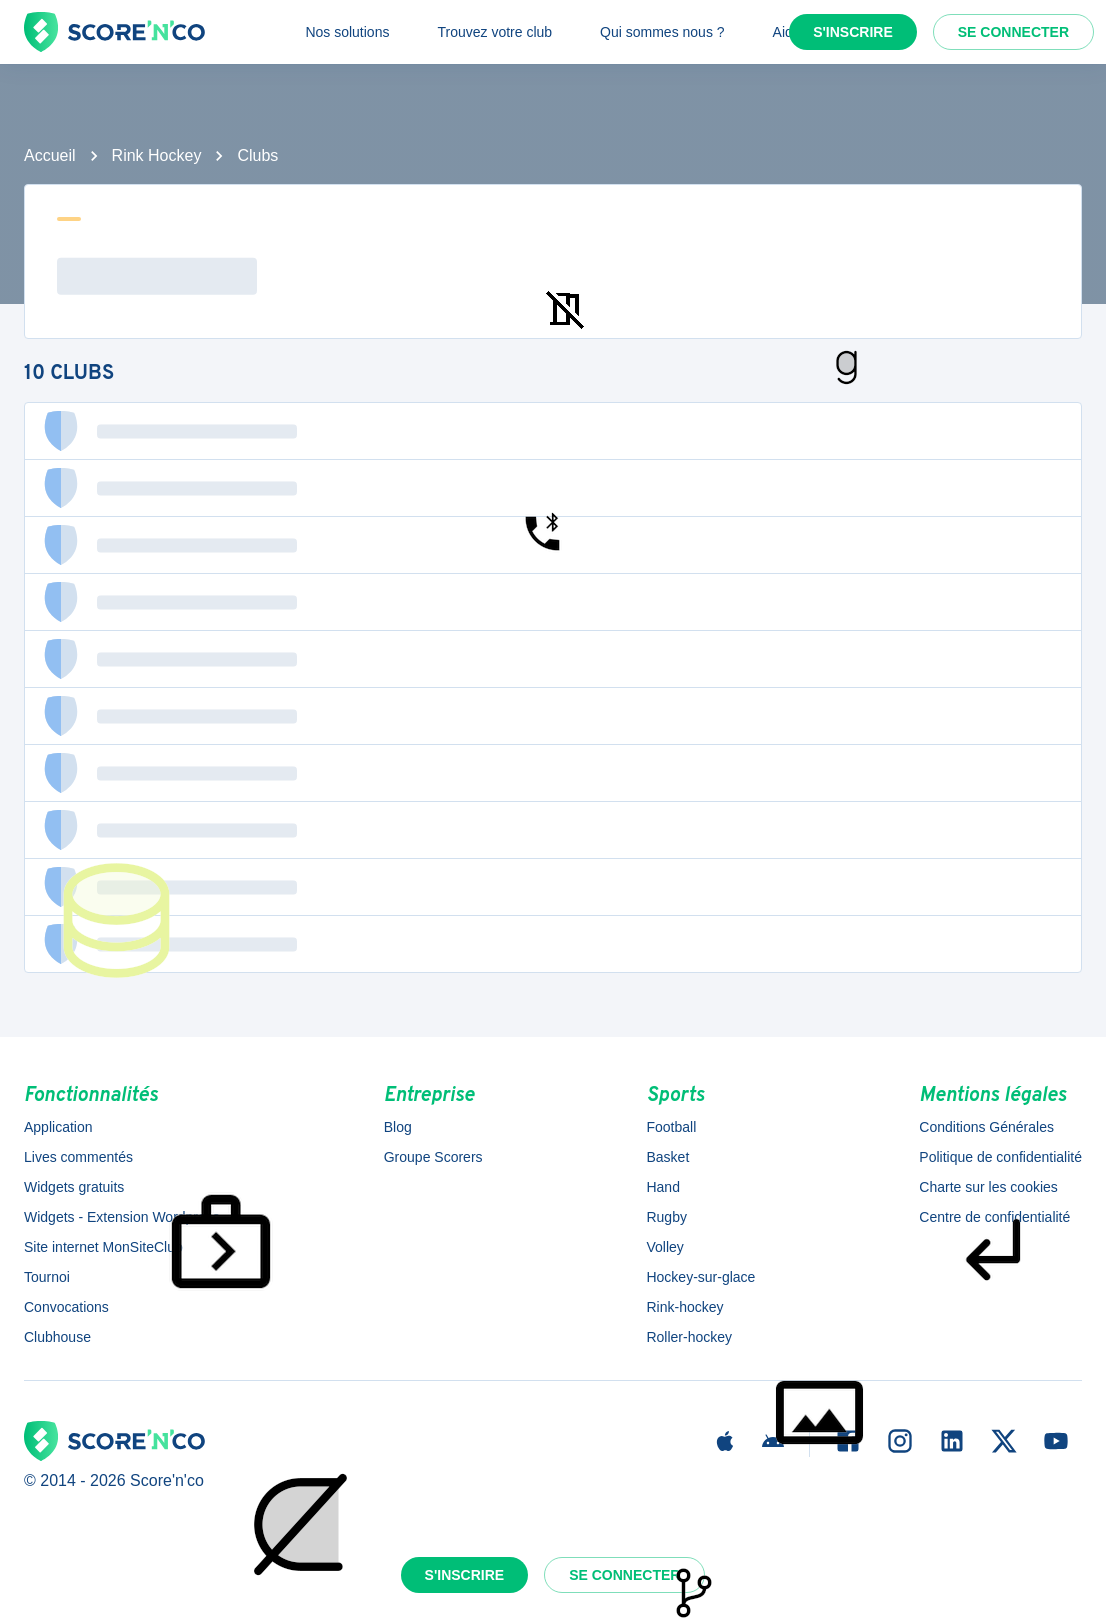 This screenshot has height=1621, width=1106. I want to click on access database or data storage, so click(116, 920).